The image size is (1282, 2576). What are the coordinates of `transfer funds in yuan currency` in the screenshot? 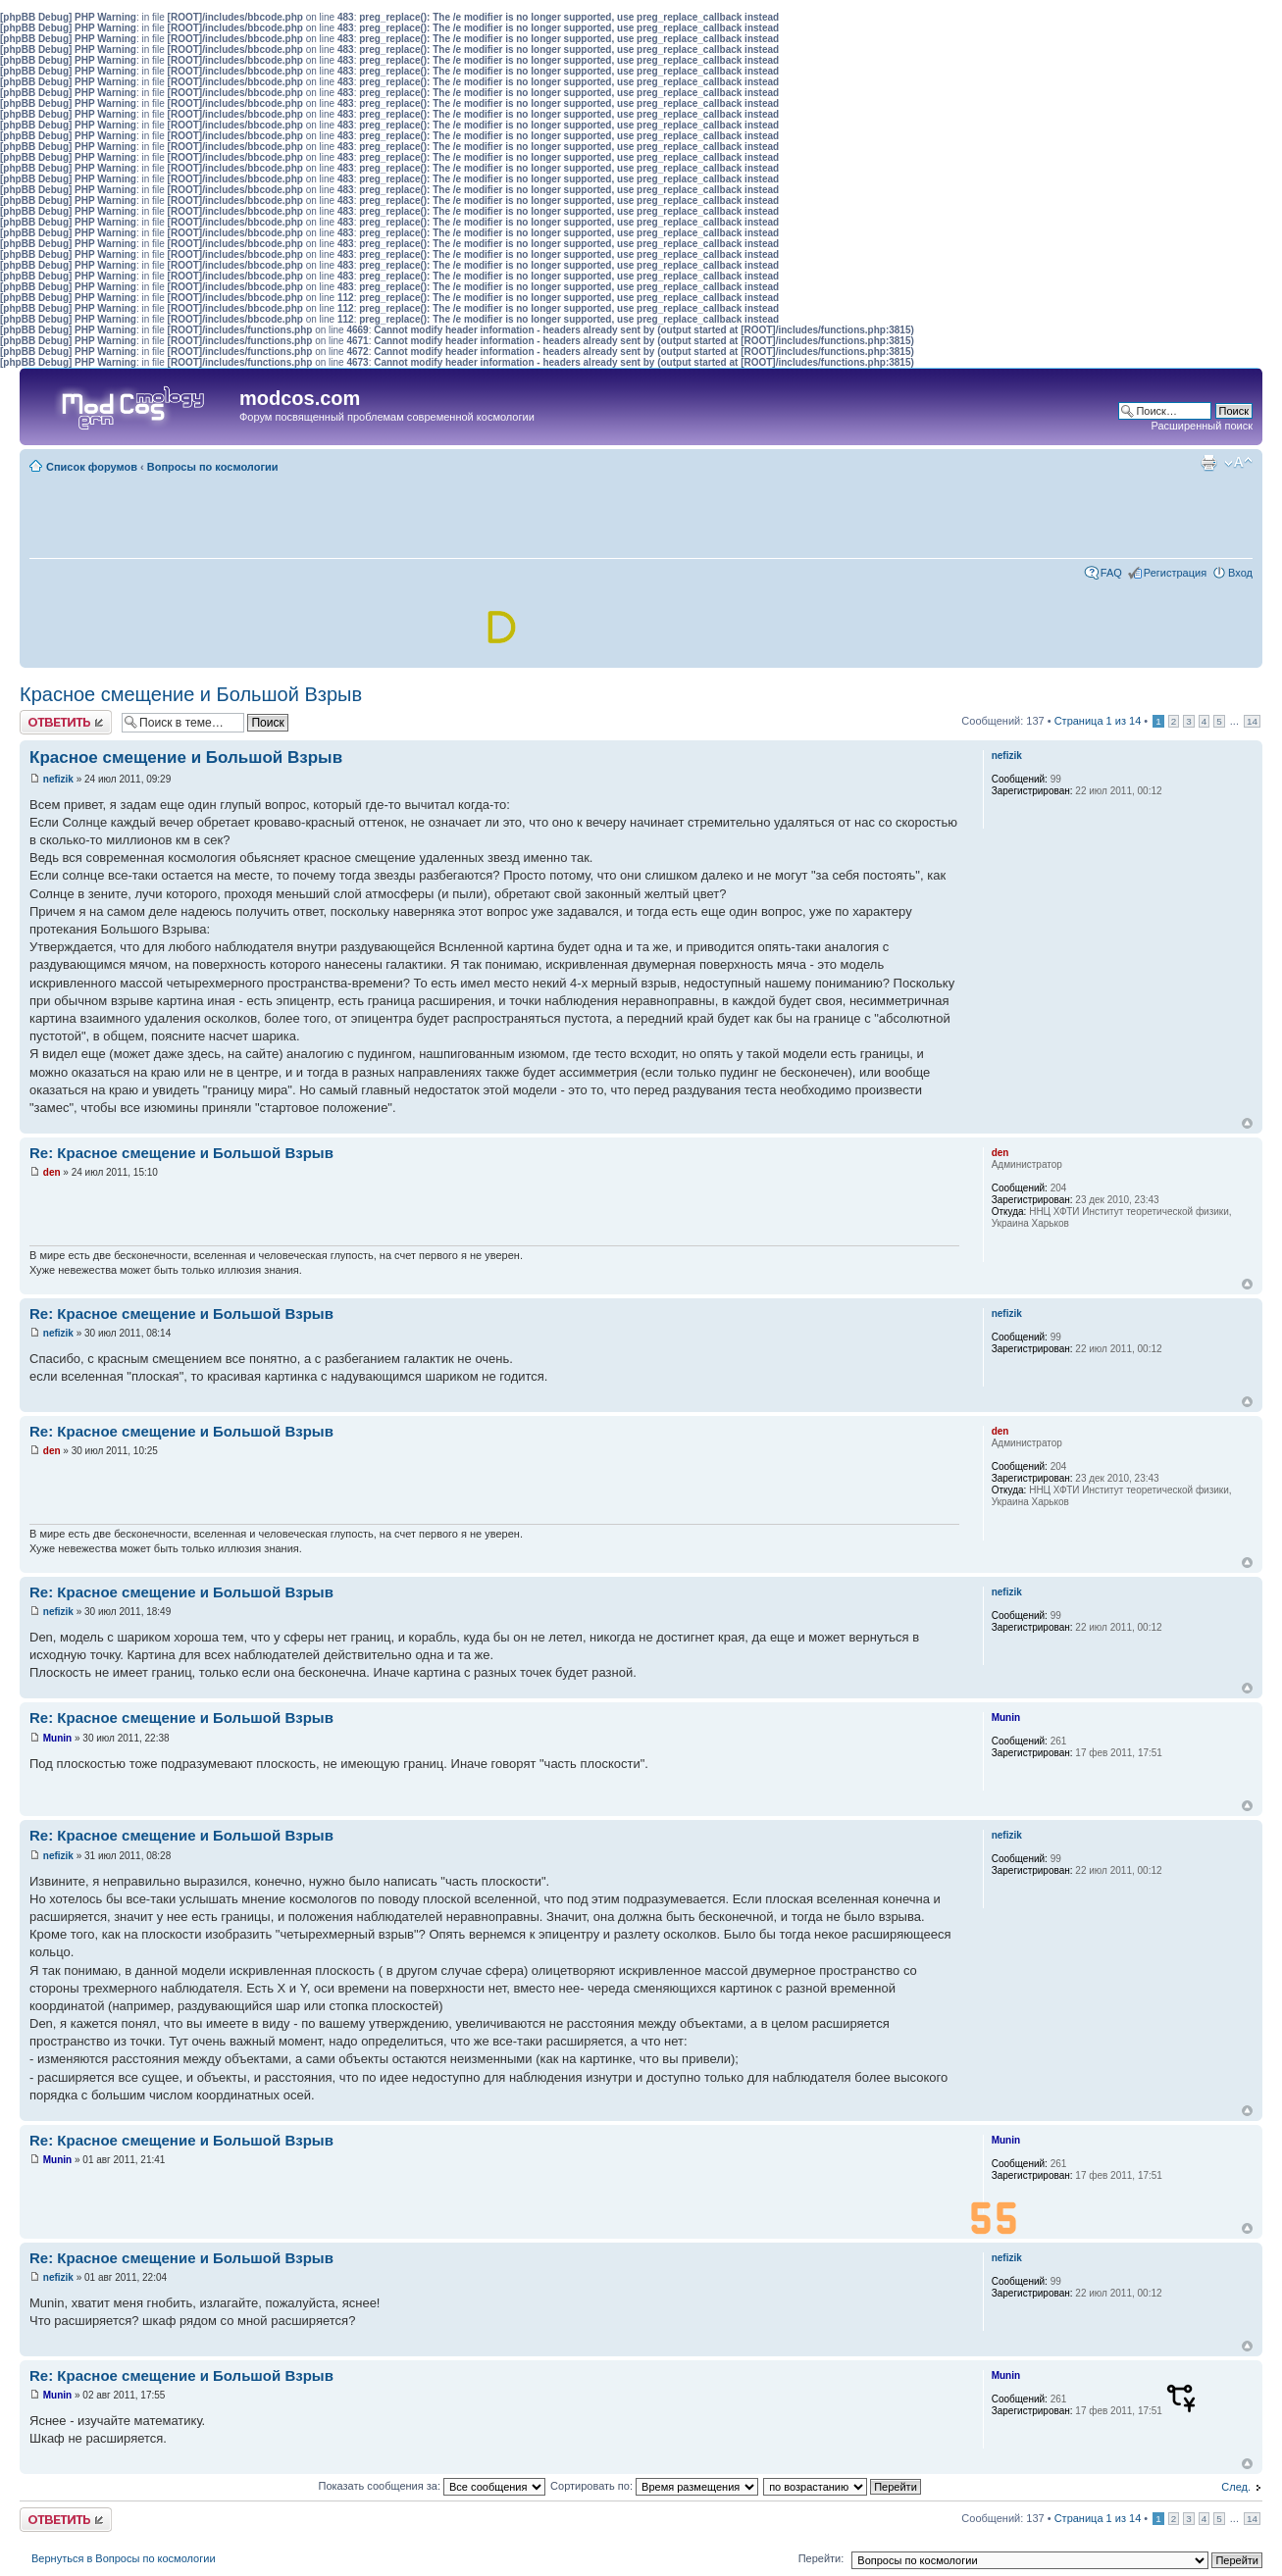 It's located at (1181, 2399).